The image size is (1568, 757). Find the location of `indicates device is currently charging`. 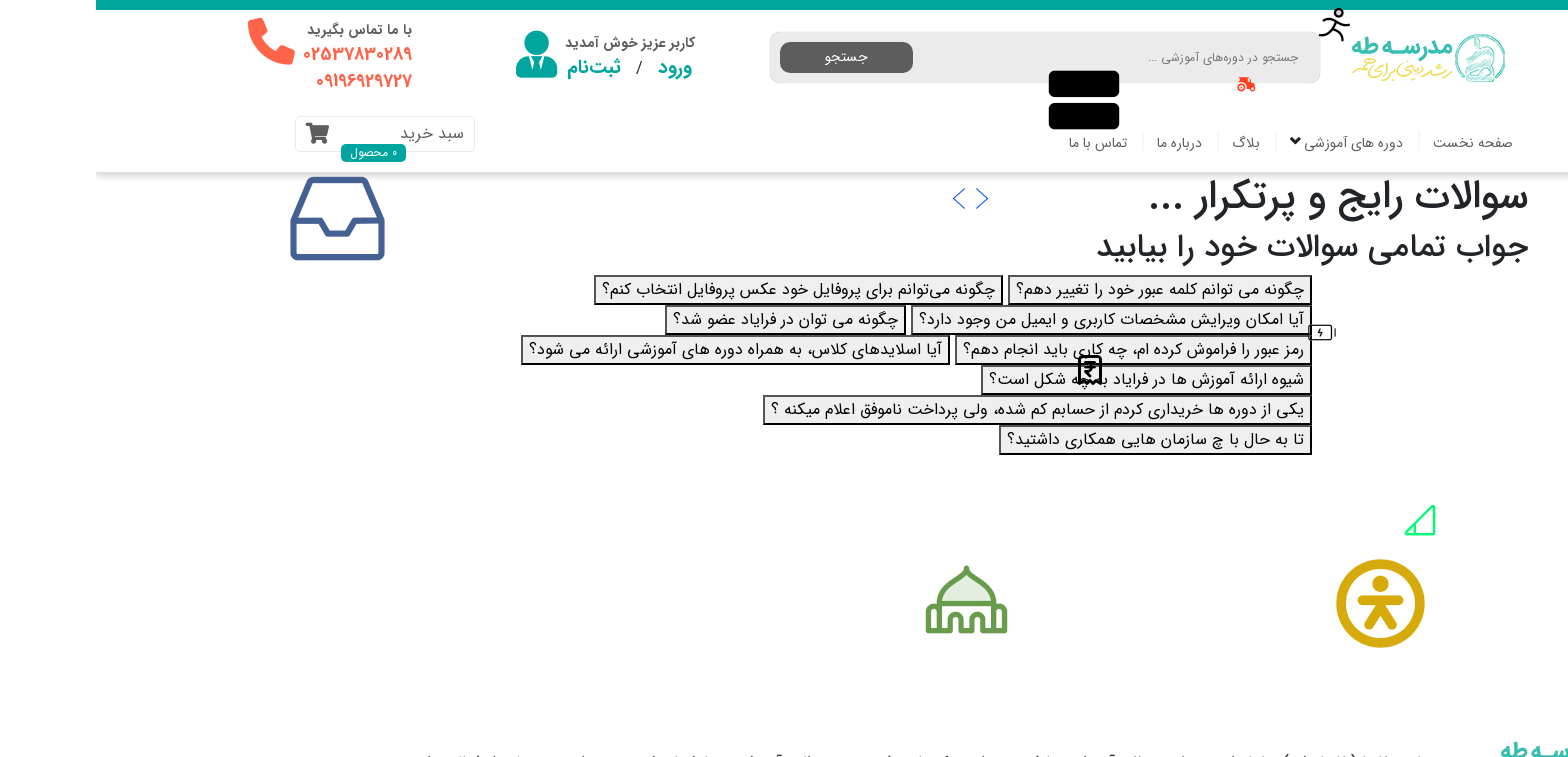

indicates device is currently charging is located at coordinates (1321, 332).